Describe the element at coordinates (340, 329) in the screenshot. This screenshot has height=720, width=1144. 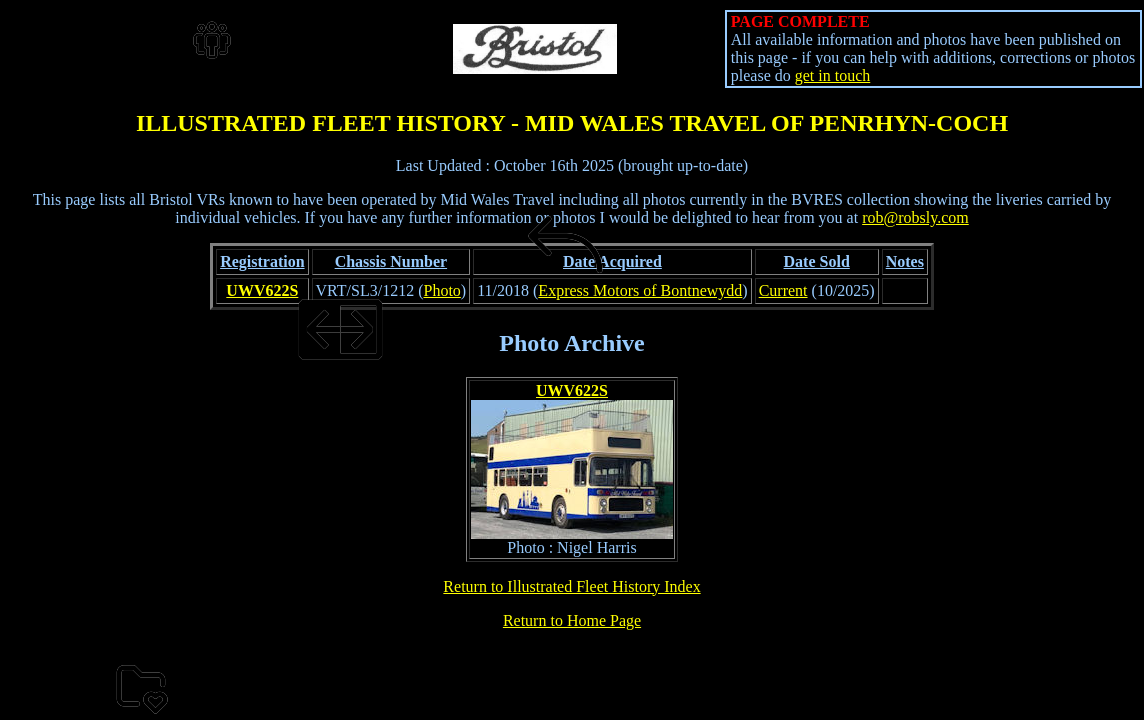
I see `toggle between true/false boolean values` at that location.